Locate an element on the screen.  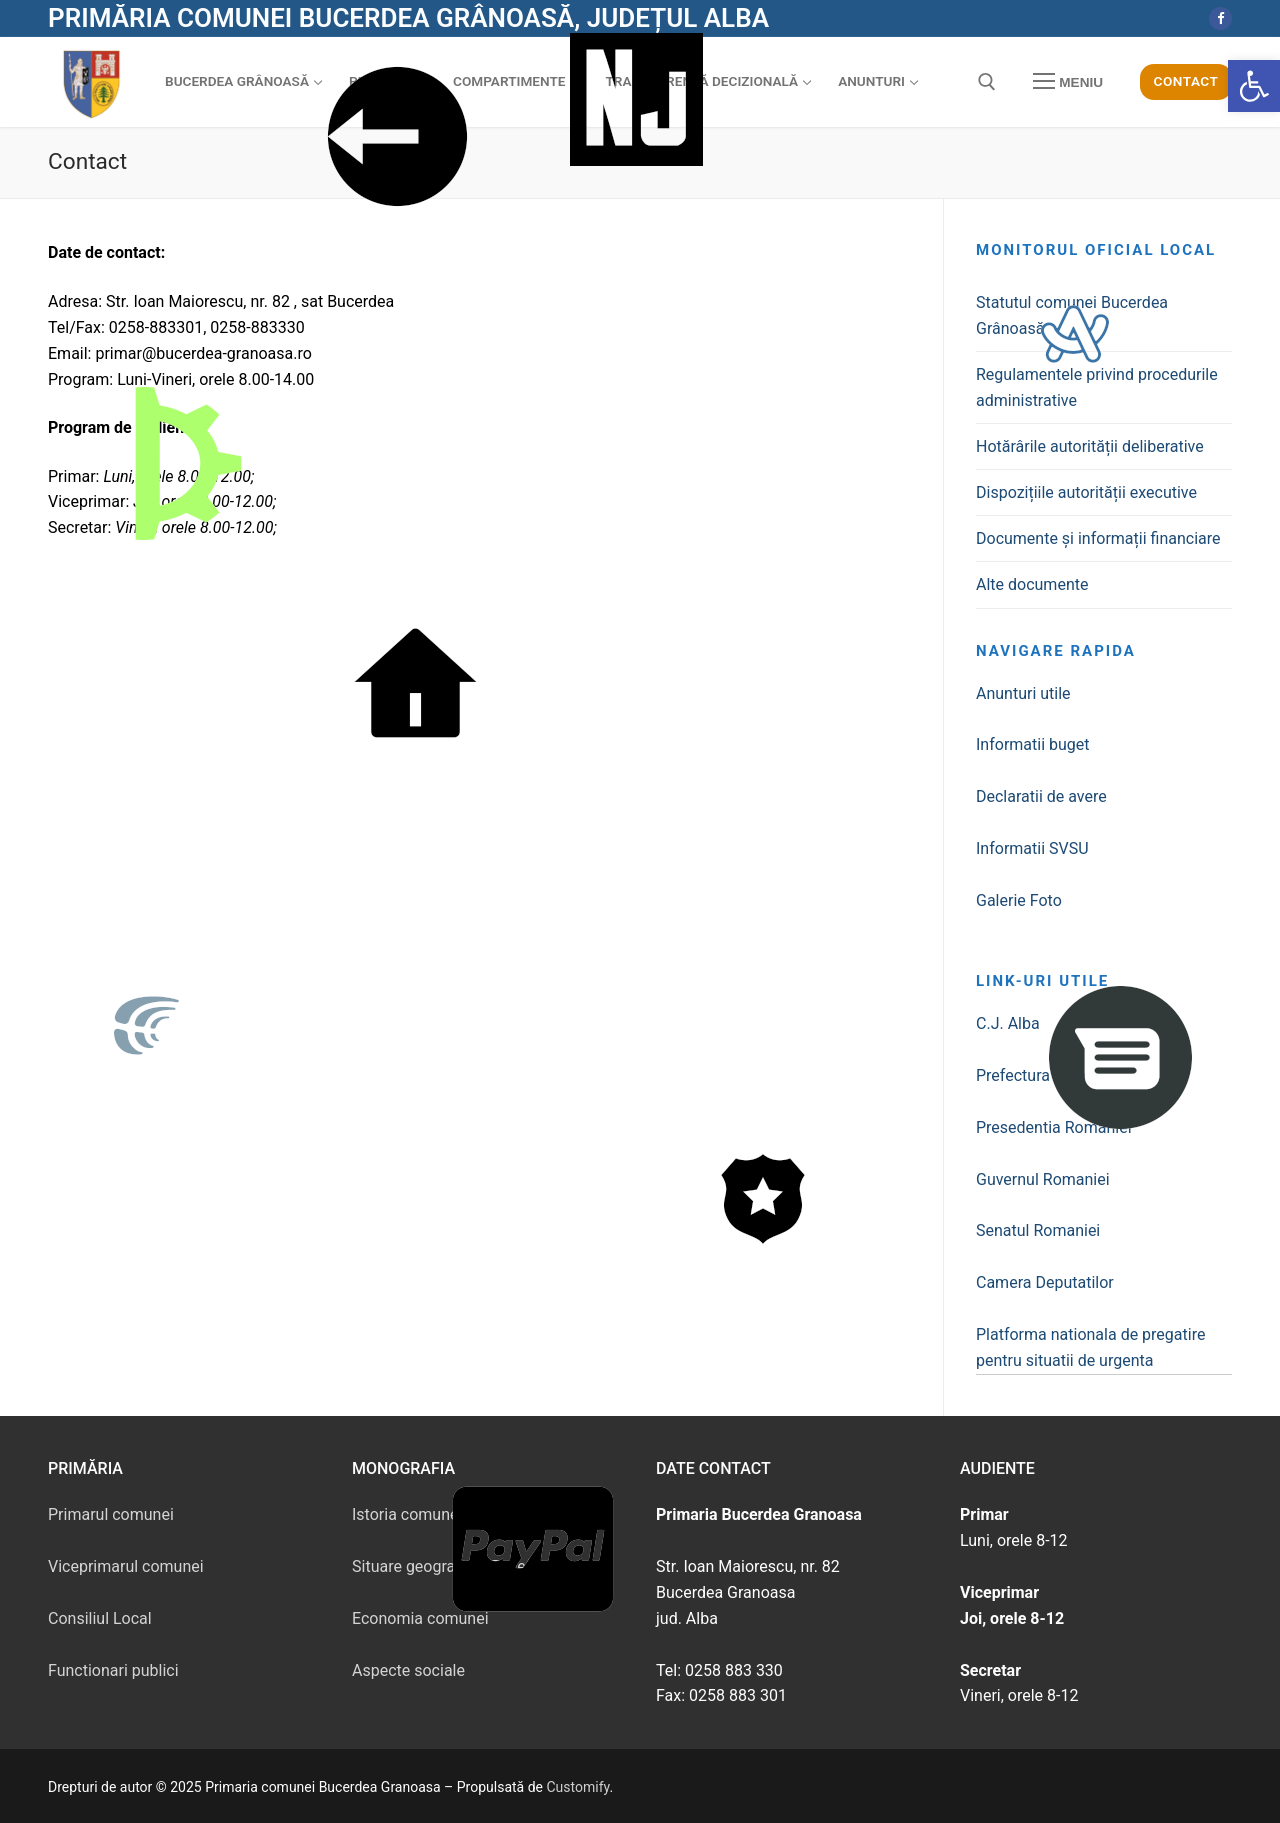
navigate to home screen is located at coordinates (415, 687).